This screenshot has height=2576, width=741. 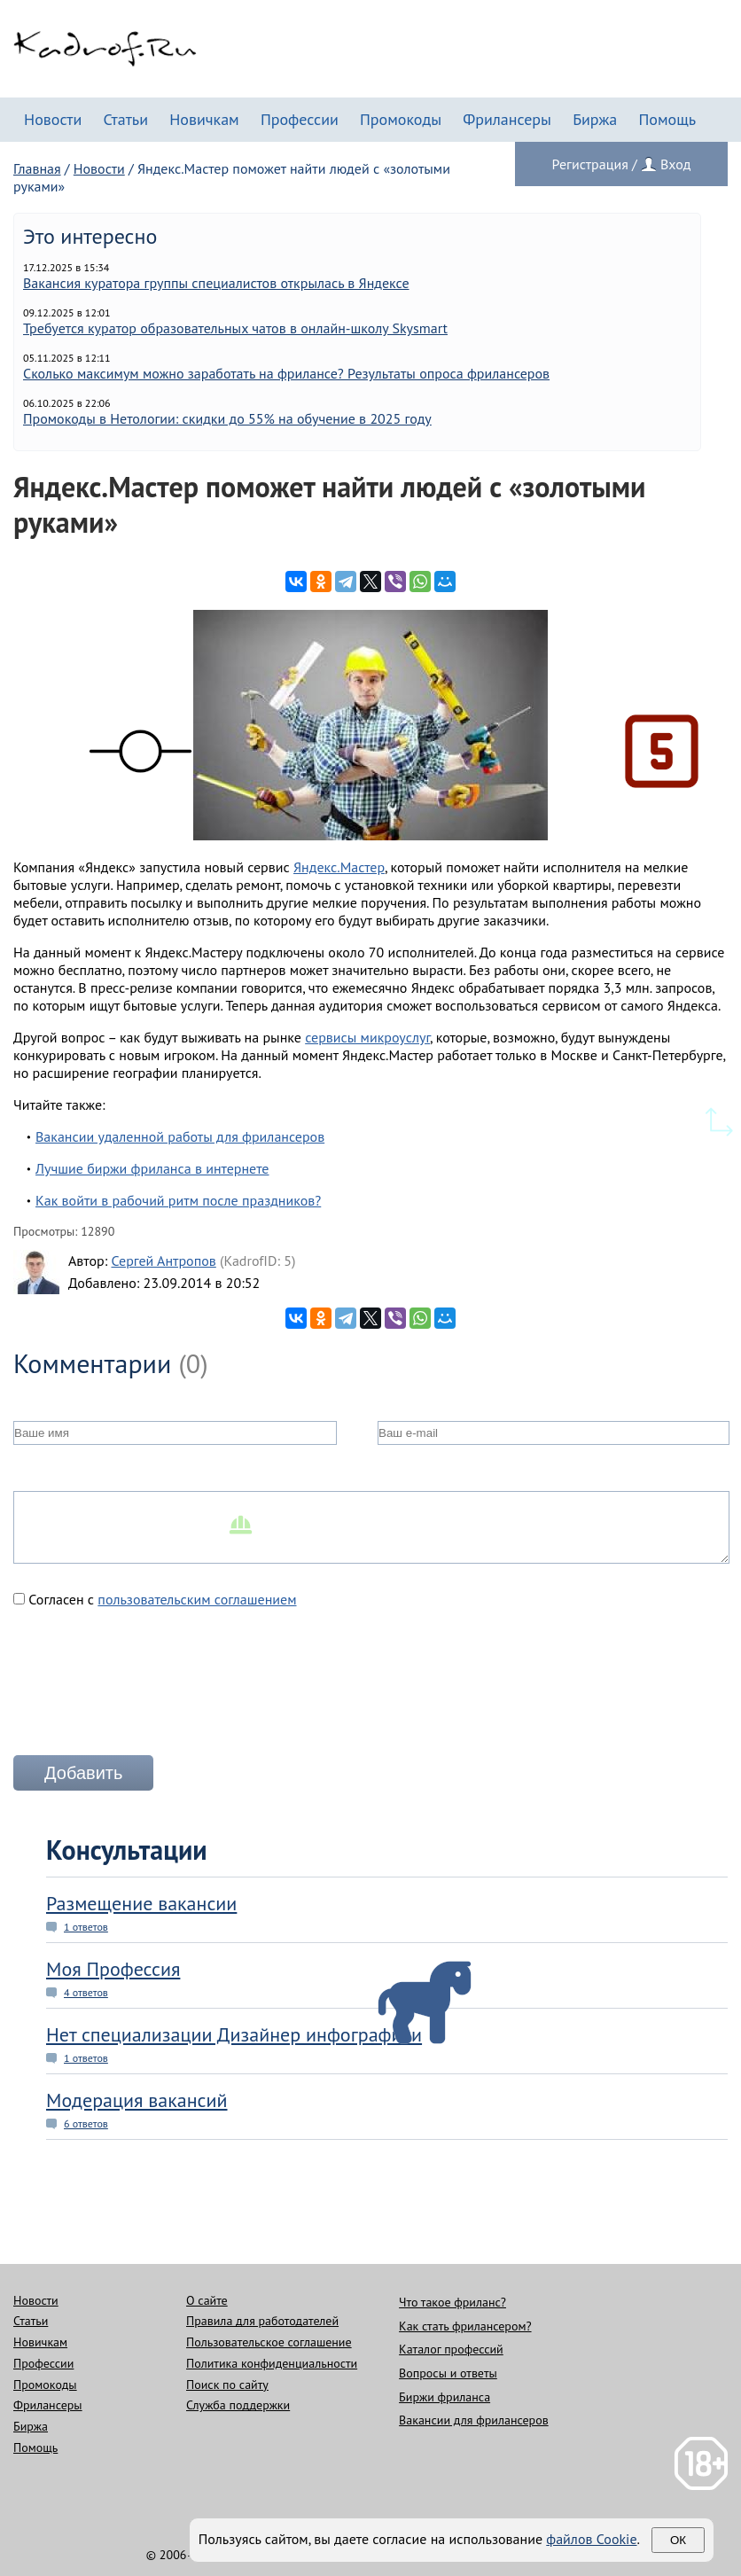 What do you see at coordinates (240, 1526) in the screenshot?
I see `access construction or work site features` at bounding box center [240, 1526].